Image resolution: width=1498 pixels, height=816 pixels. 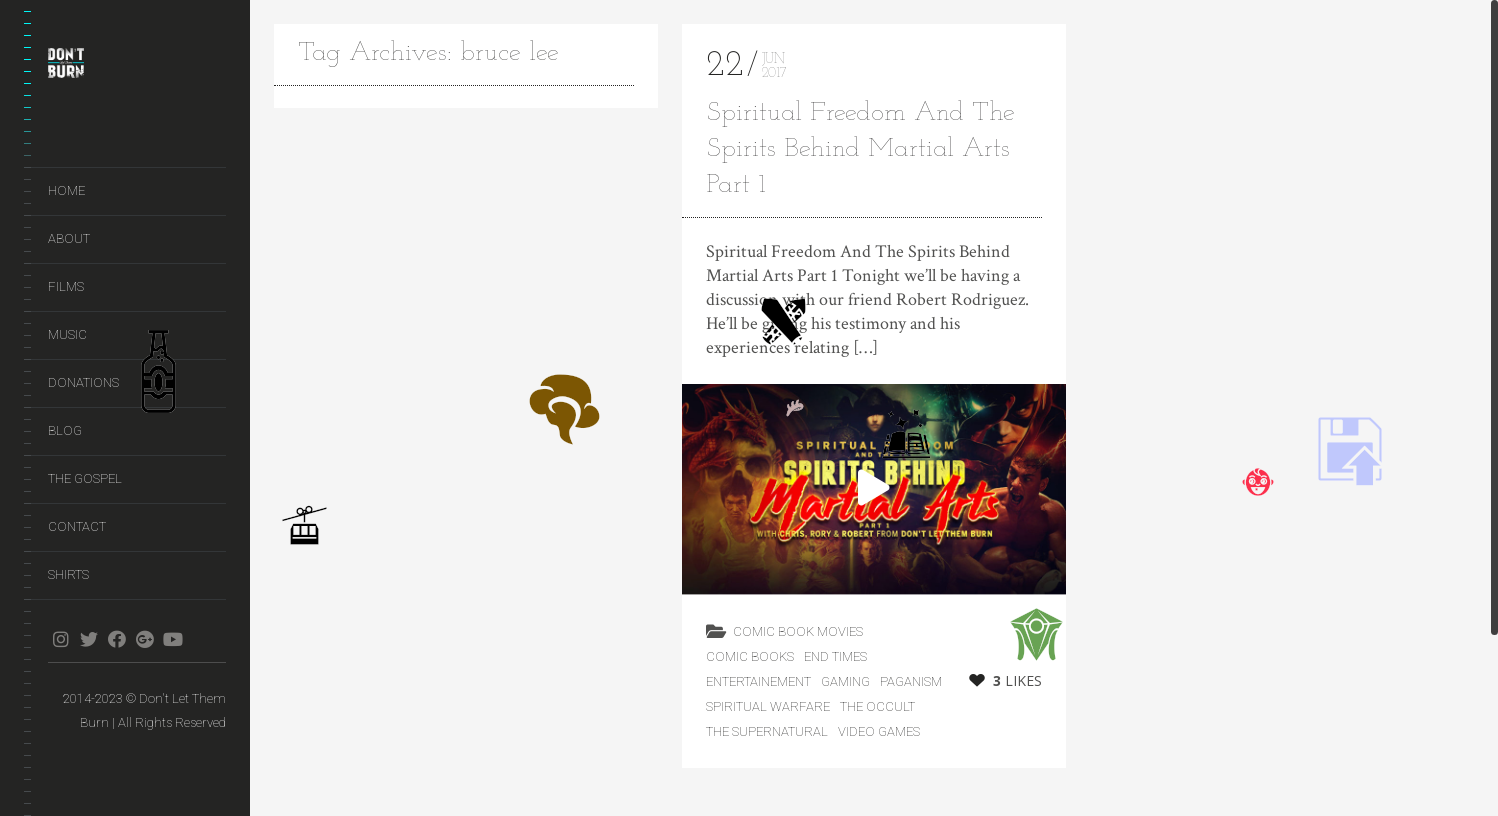 What do you see at coordinates (906, 433) in the screenshot?
I see `open your spell book or magic abilities` at bounding box center [906, 433].